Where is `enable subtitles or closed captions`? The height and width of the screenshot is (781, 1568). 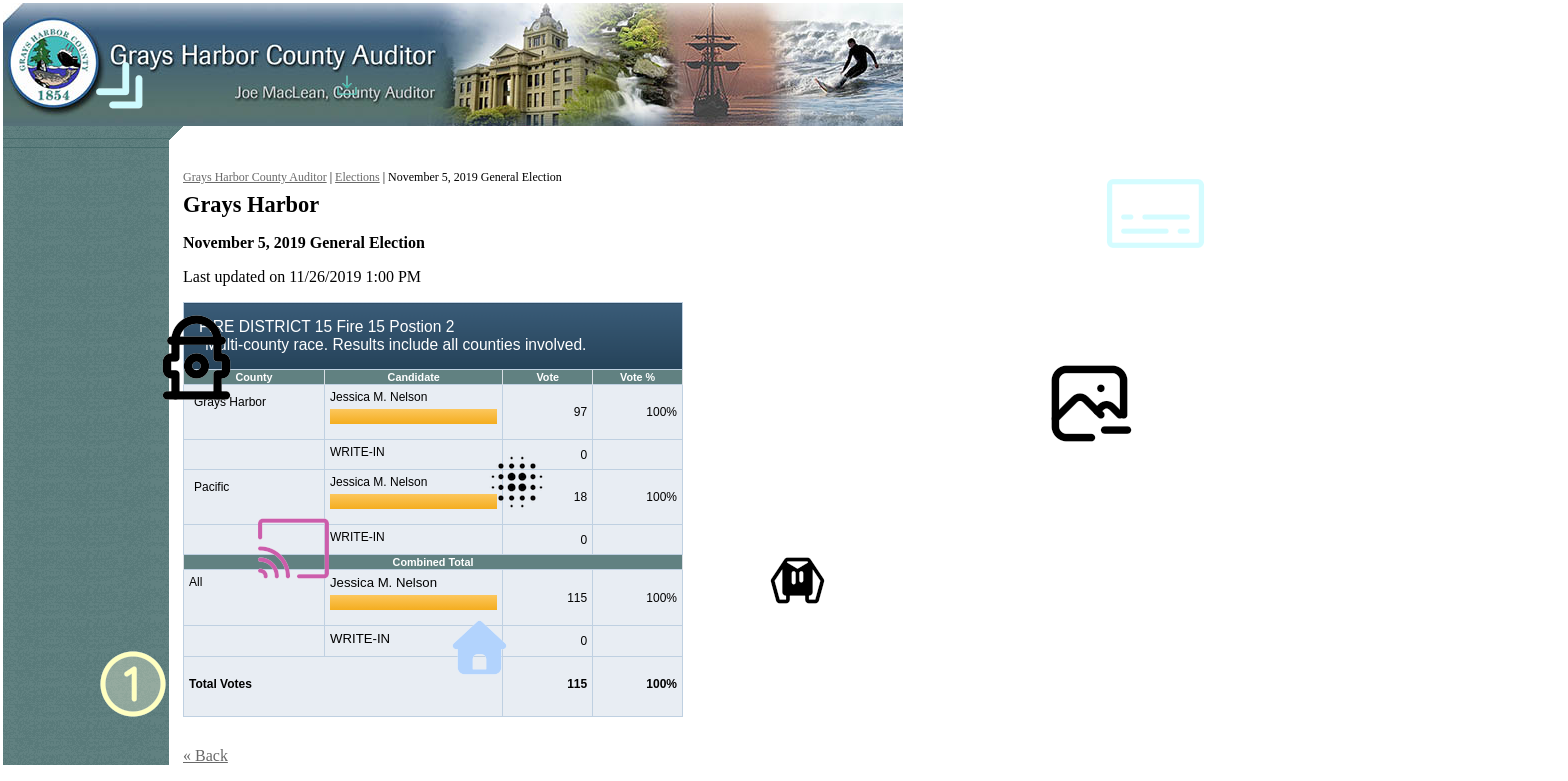 enable subtitles or closed captions is located at coordinates (1155, 213).